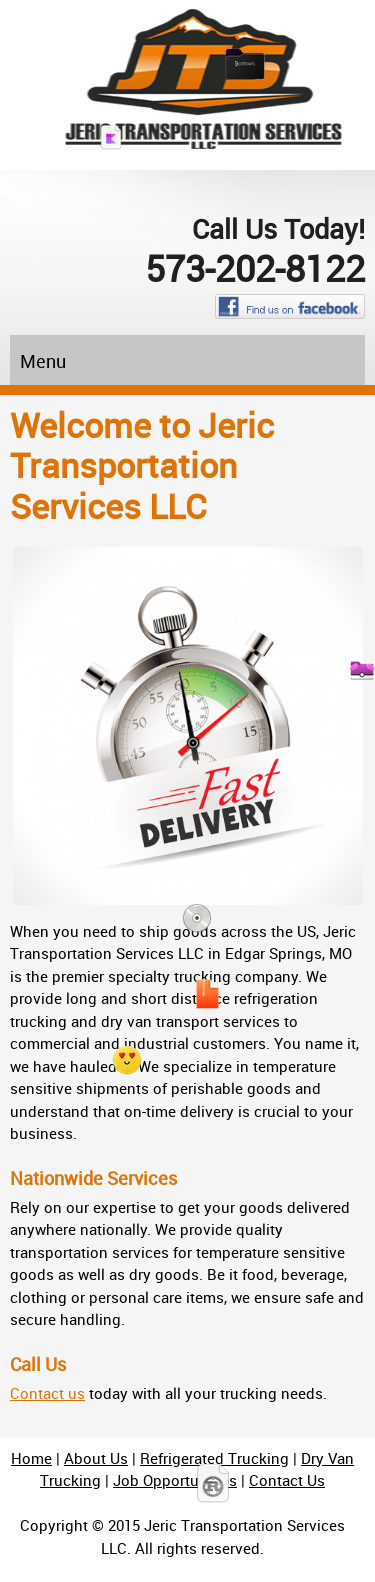  I want to click on a compressed tzo archive file, so click(207, 994).